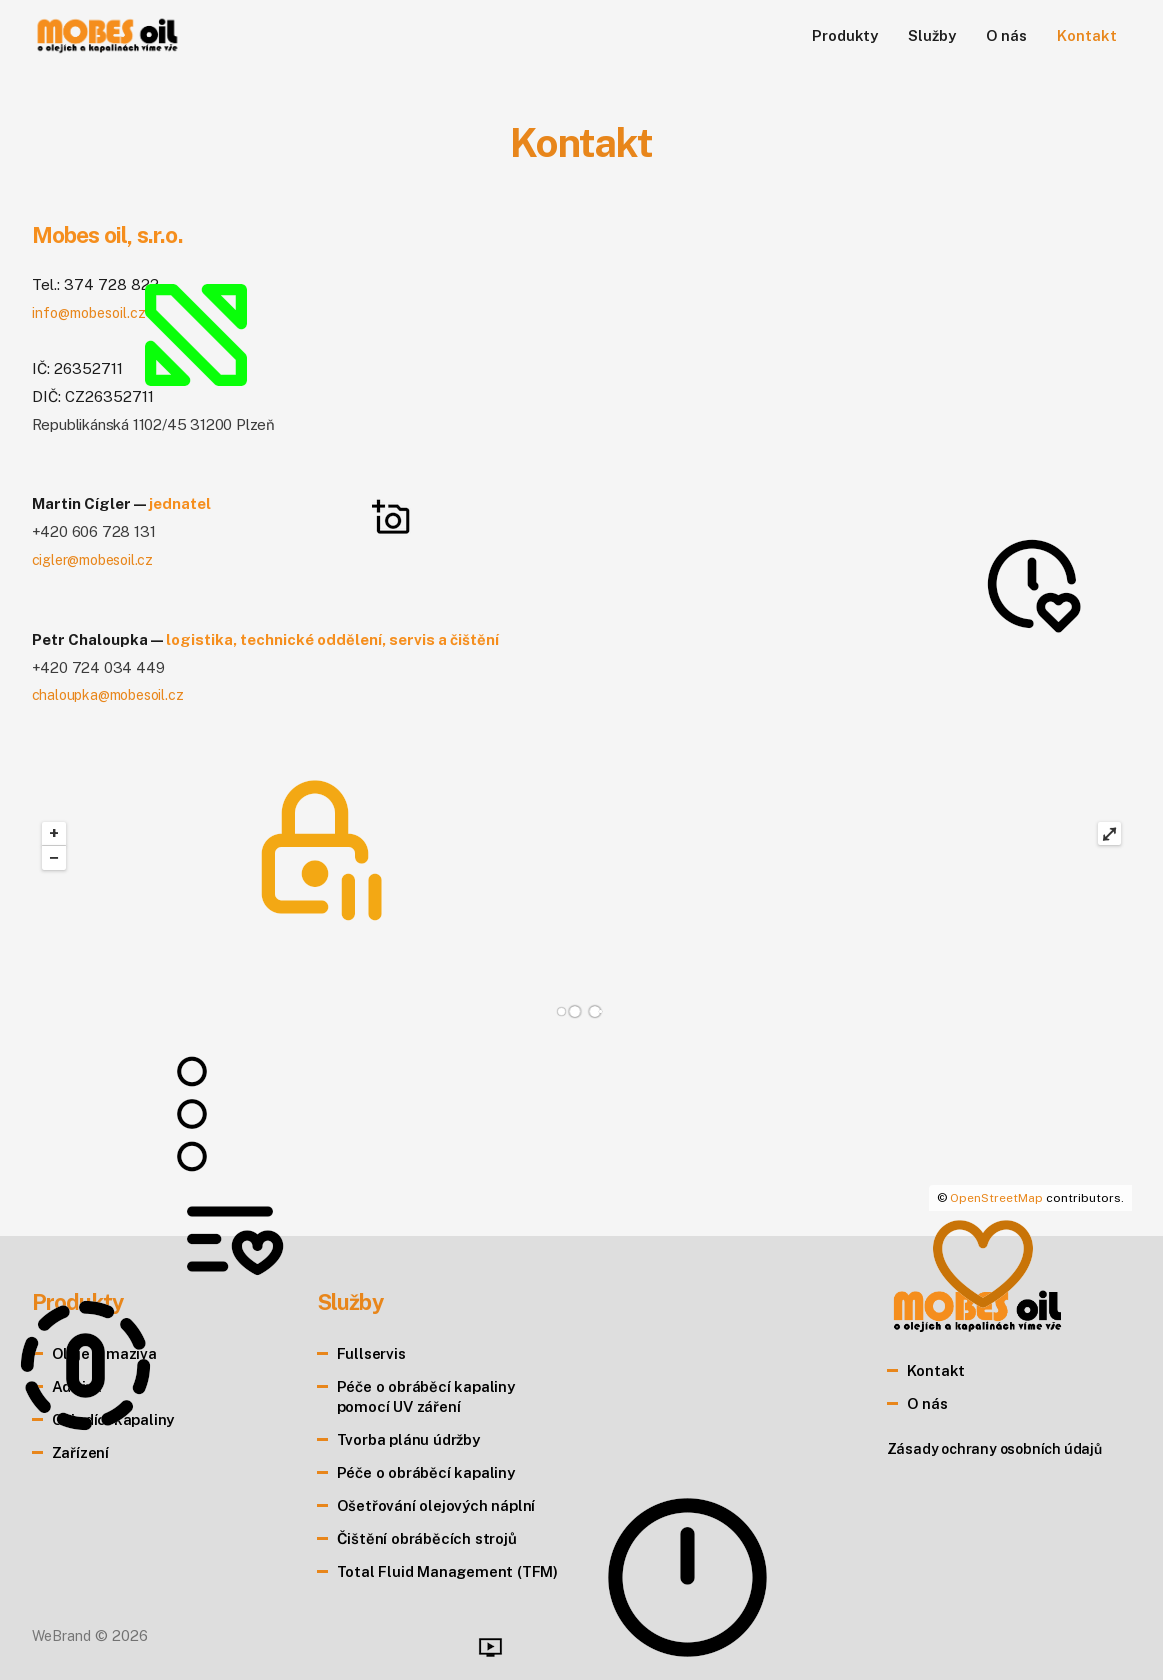 This screenshot has width=1163, height=1680. I want to click on indicates 12 o'clock or noon/midnight time, so click(687, 1577).